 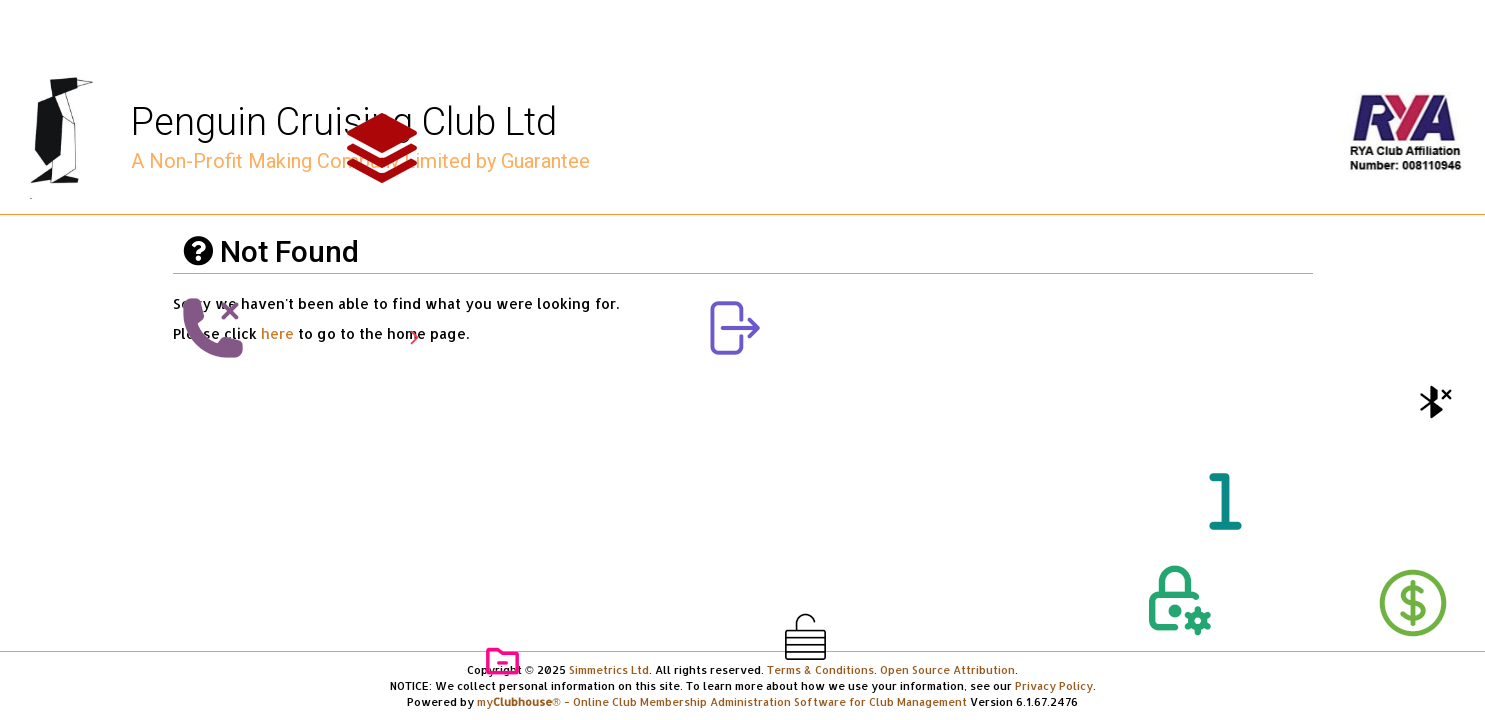 I want to click on remove a folder, so click(x=502, y=660).